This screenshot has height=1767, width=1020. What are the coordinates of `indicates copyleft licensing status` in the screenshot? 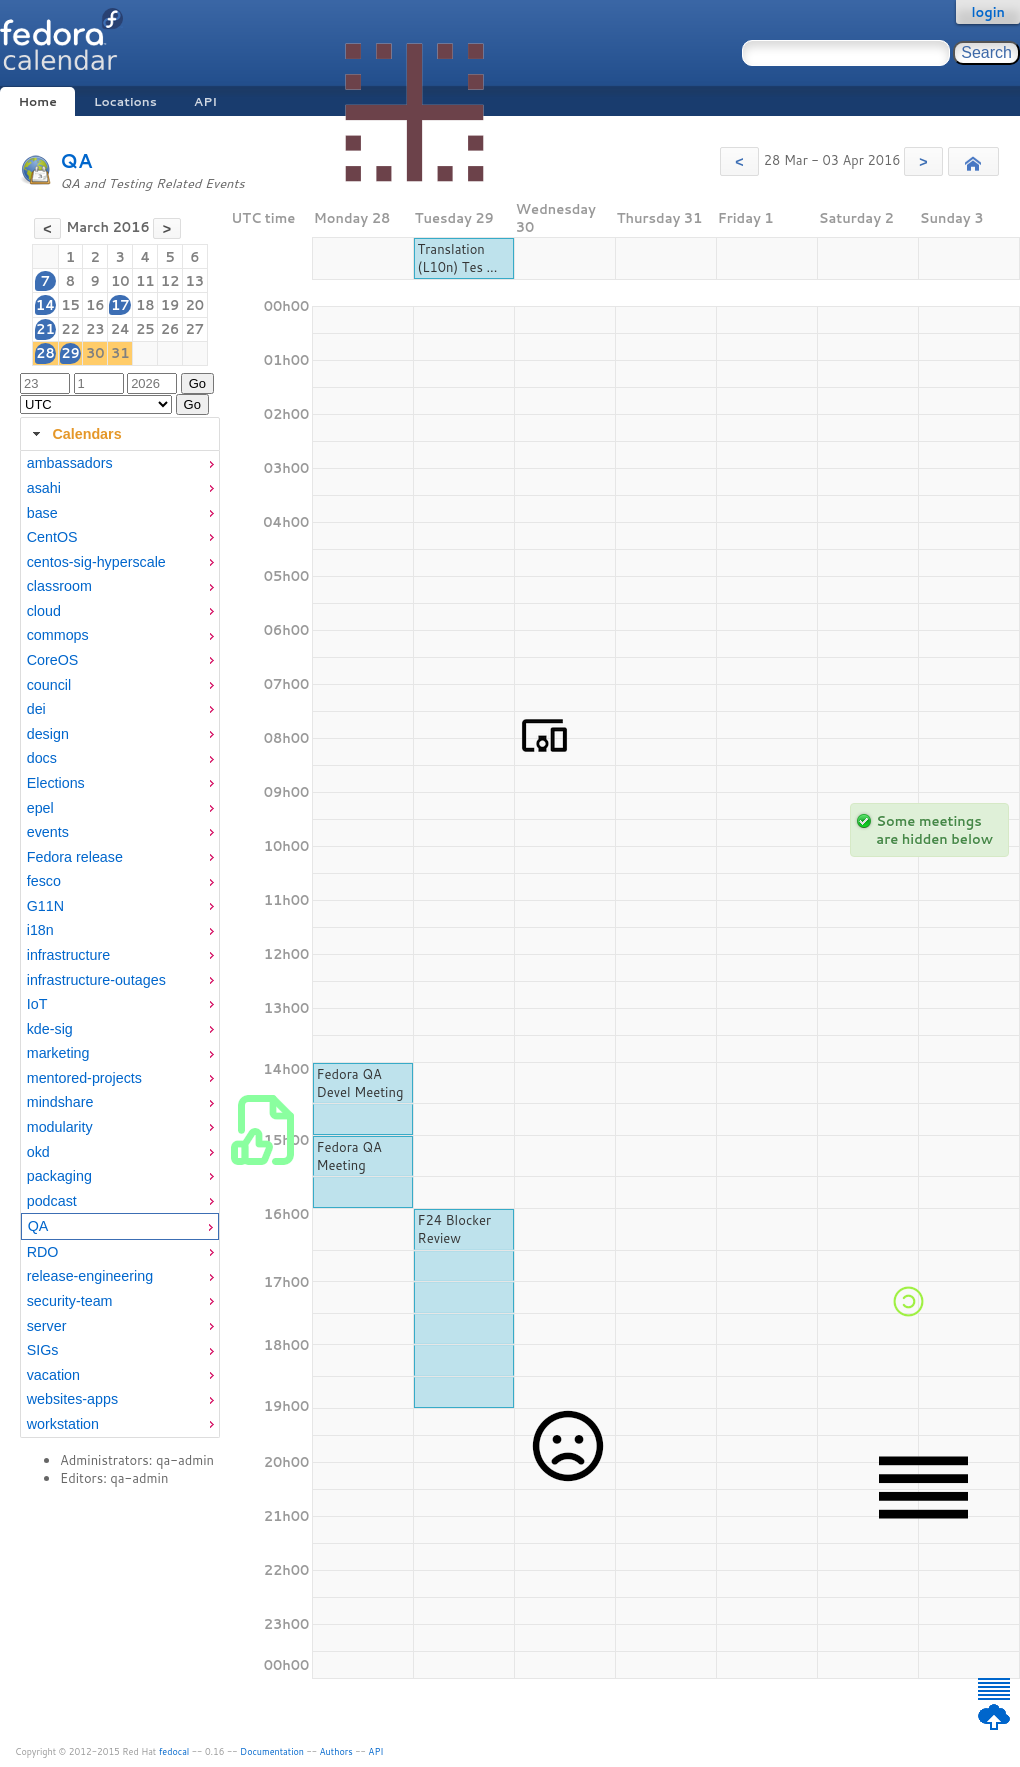 It's located at (908, 1301).